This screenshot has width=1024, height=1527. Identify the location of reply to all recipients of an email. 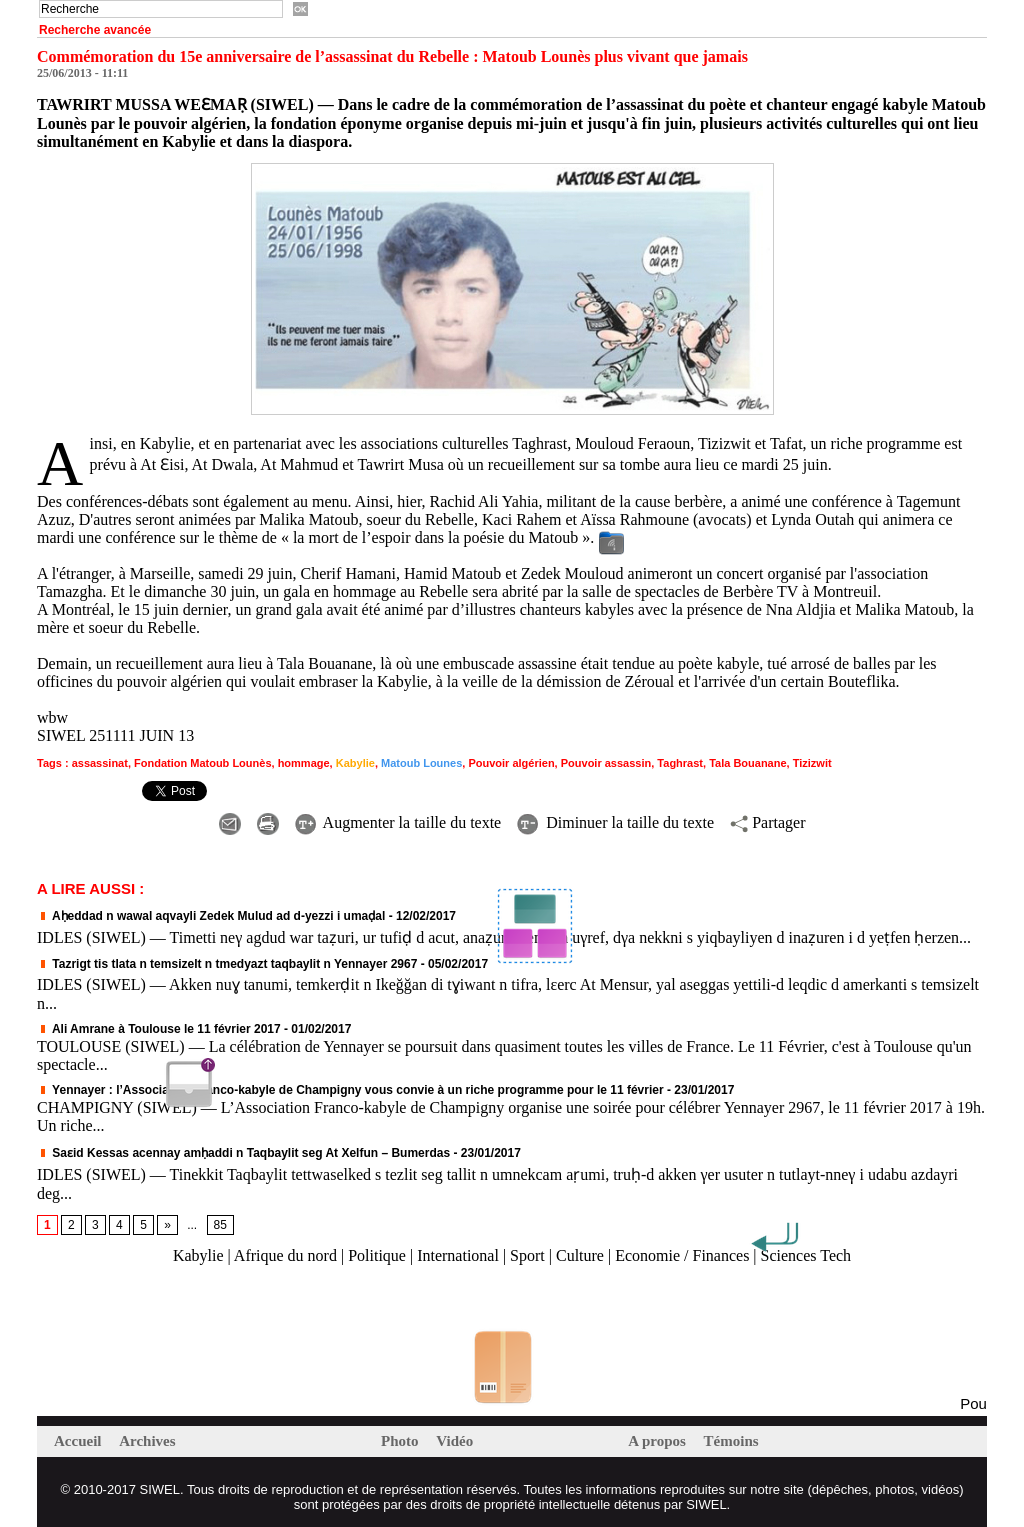
(774, 1237).